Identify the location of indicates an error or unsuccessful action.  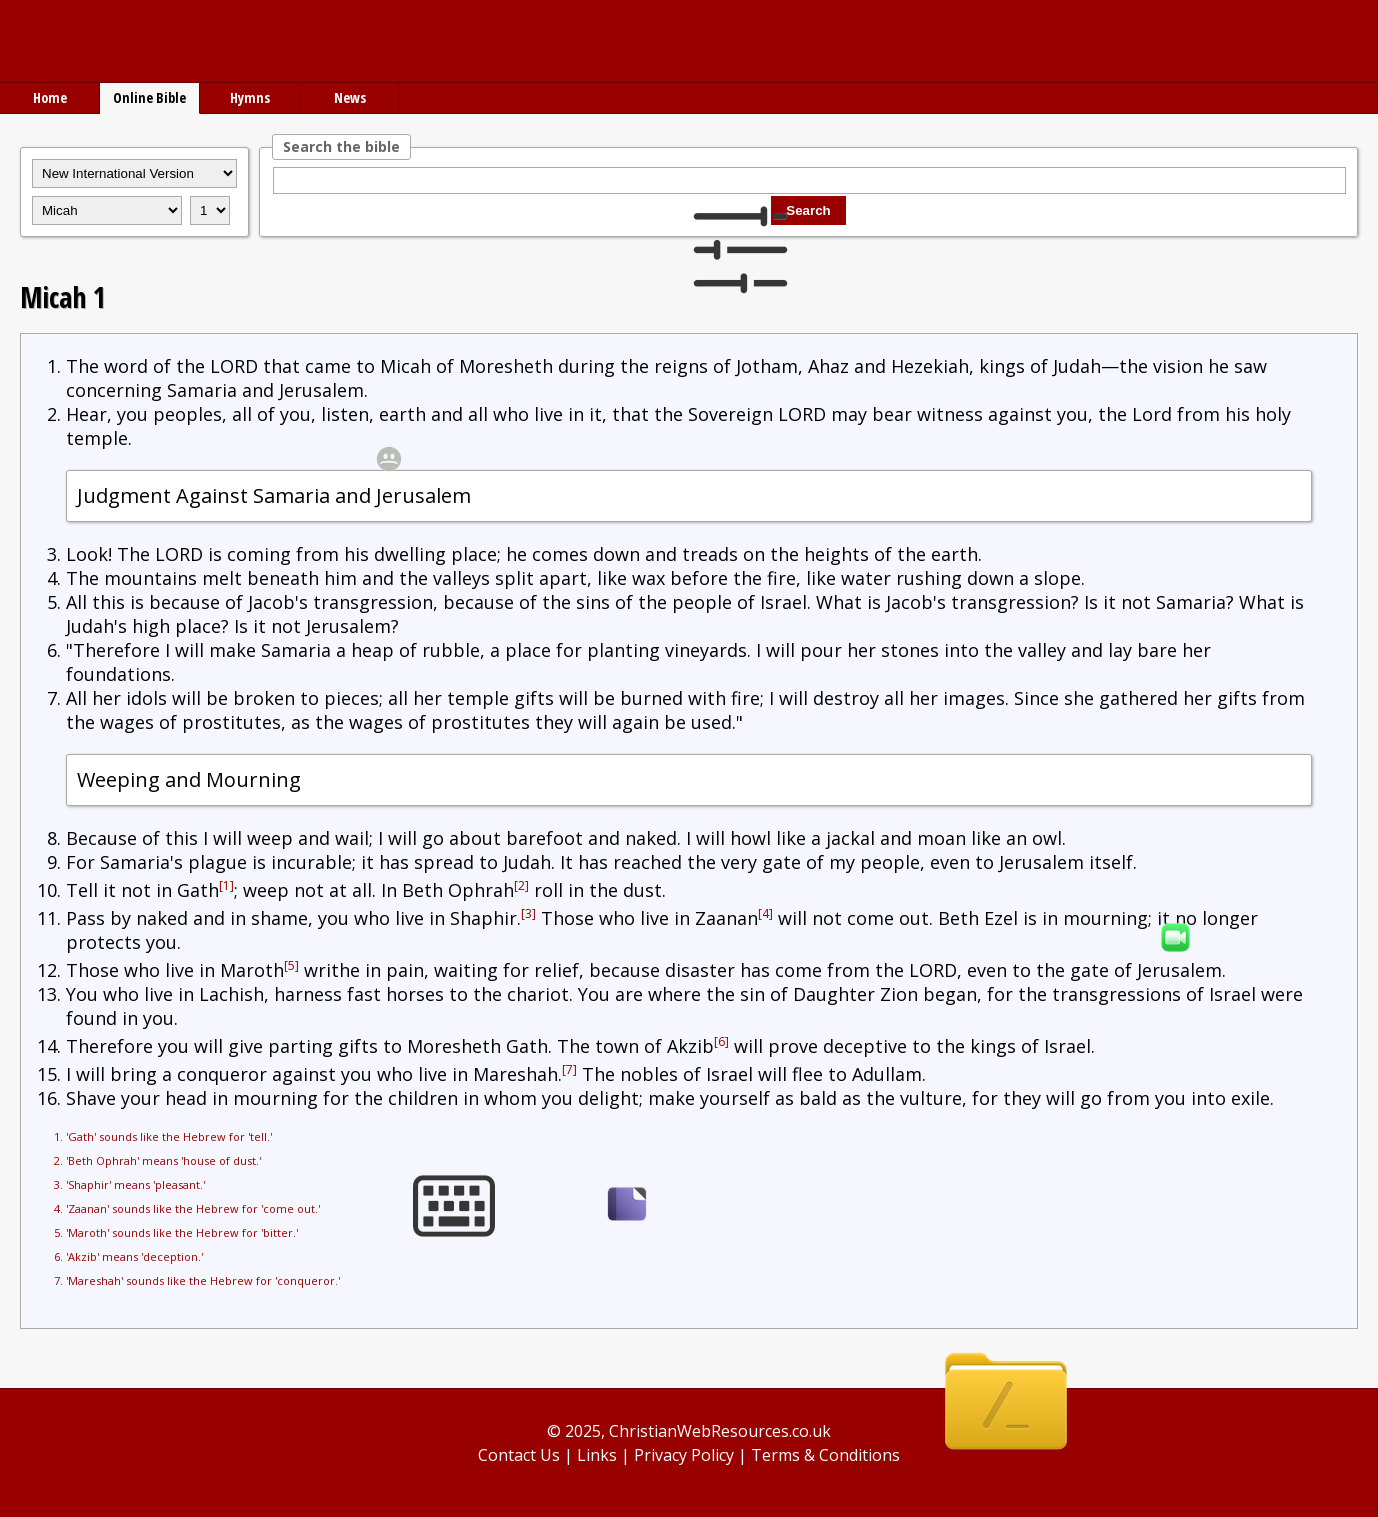
(389, 459).